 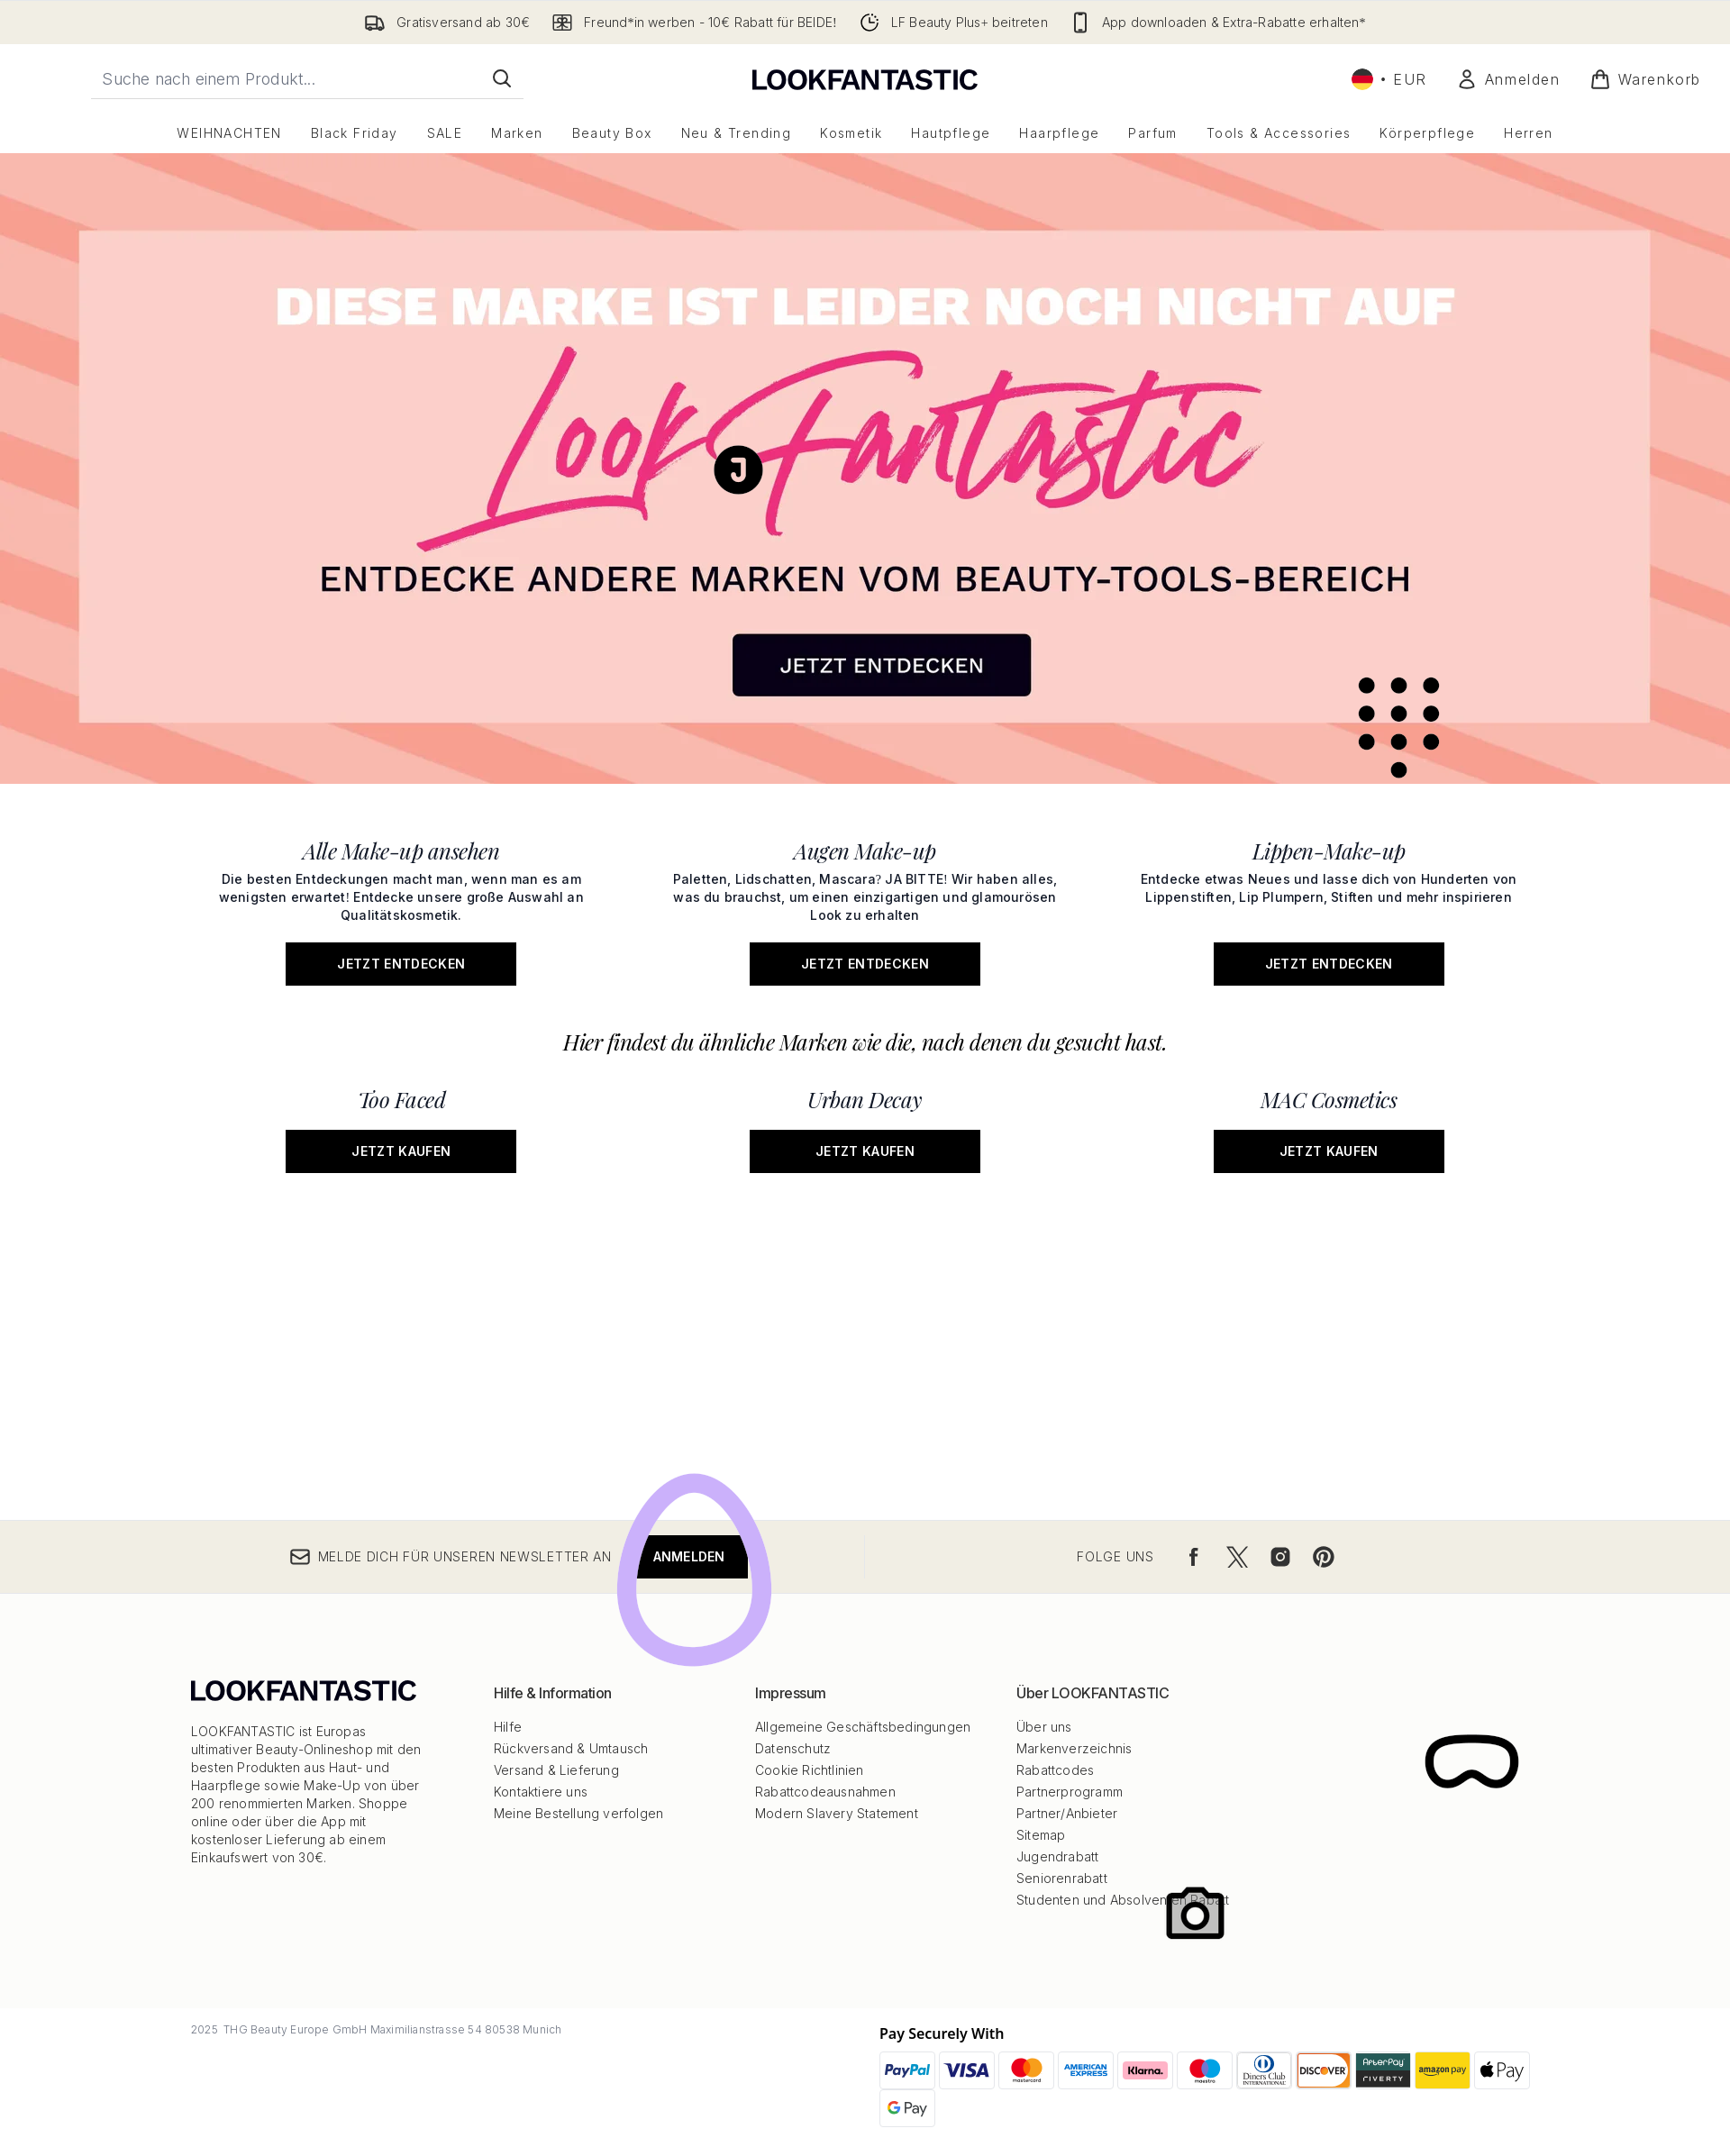 I want to click on indicates an item or contact starting with the letter J, so click(x=738, y=469).